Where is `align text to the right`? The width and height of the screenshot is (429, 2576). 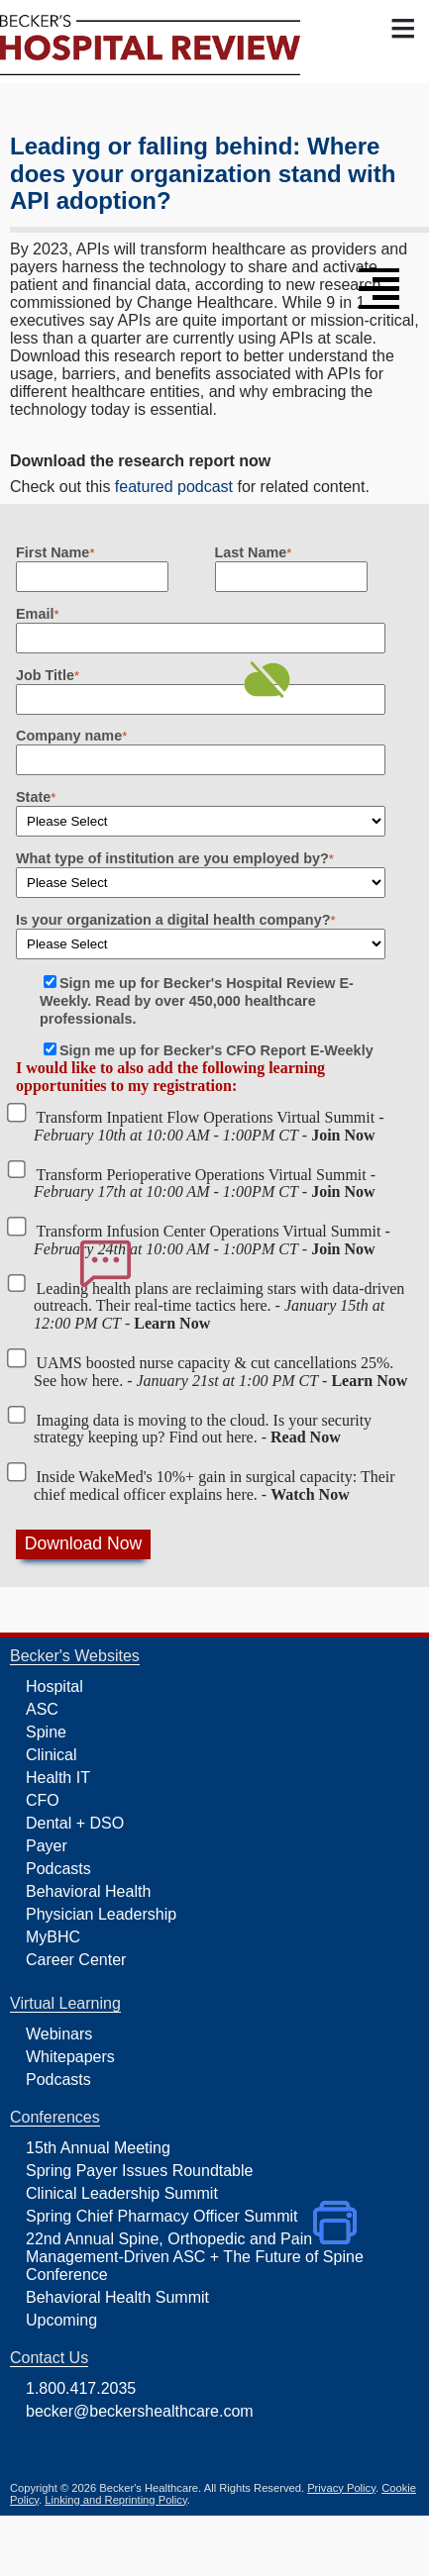
align text to the right is located at coordinates (378, 288).